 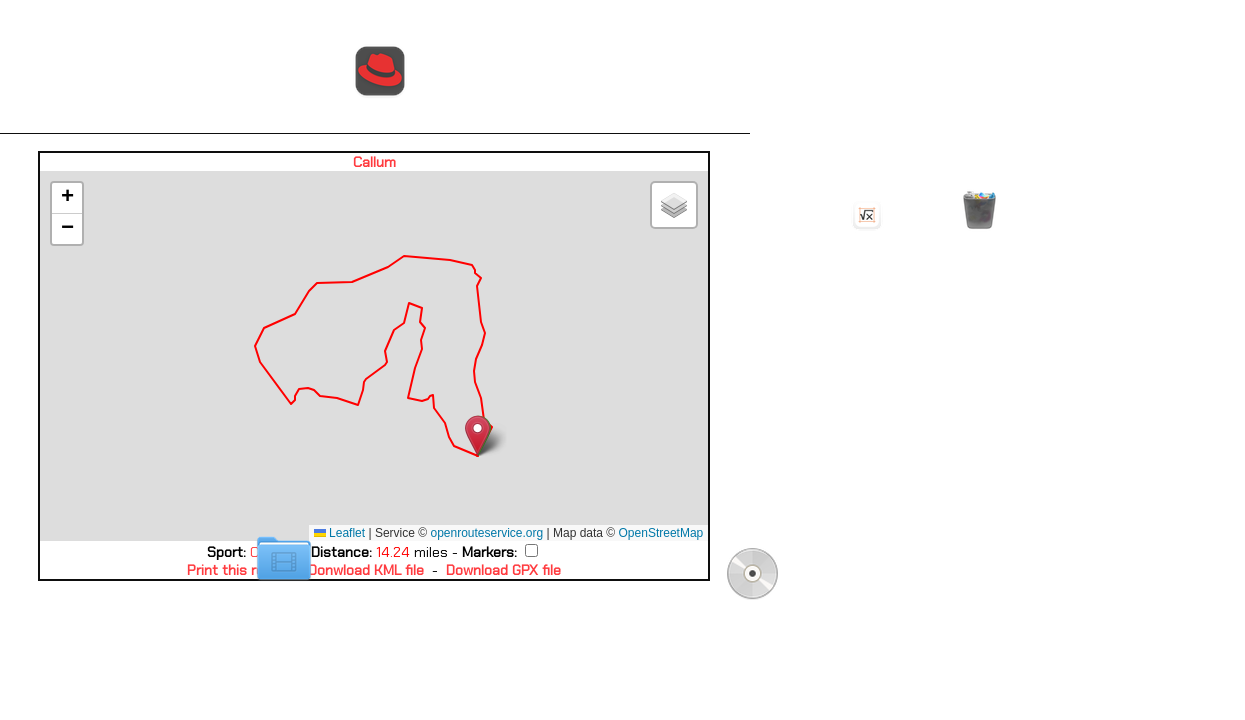 I want to click on open Red Hat Enterprise Linux application, so click(x=380, y=71).